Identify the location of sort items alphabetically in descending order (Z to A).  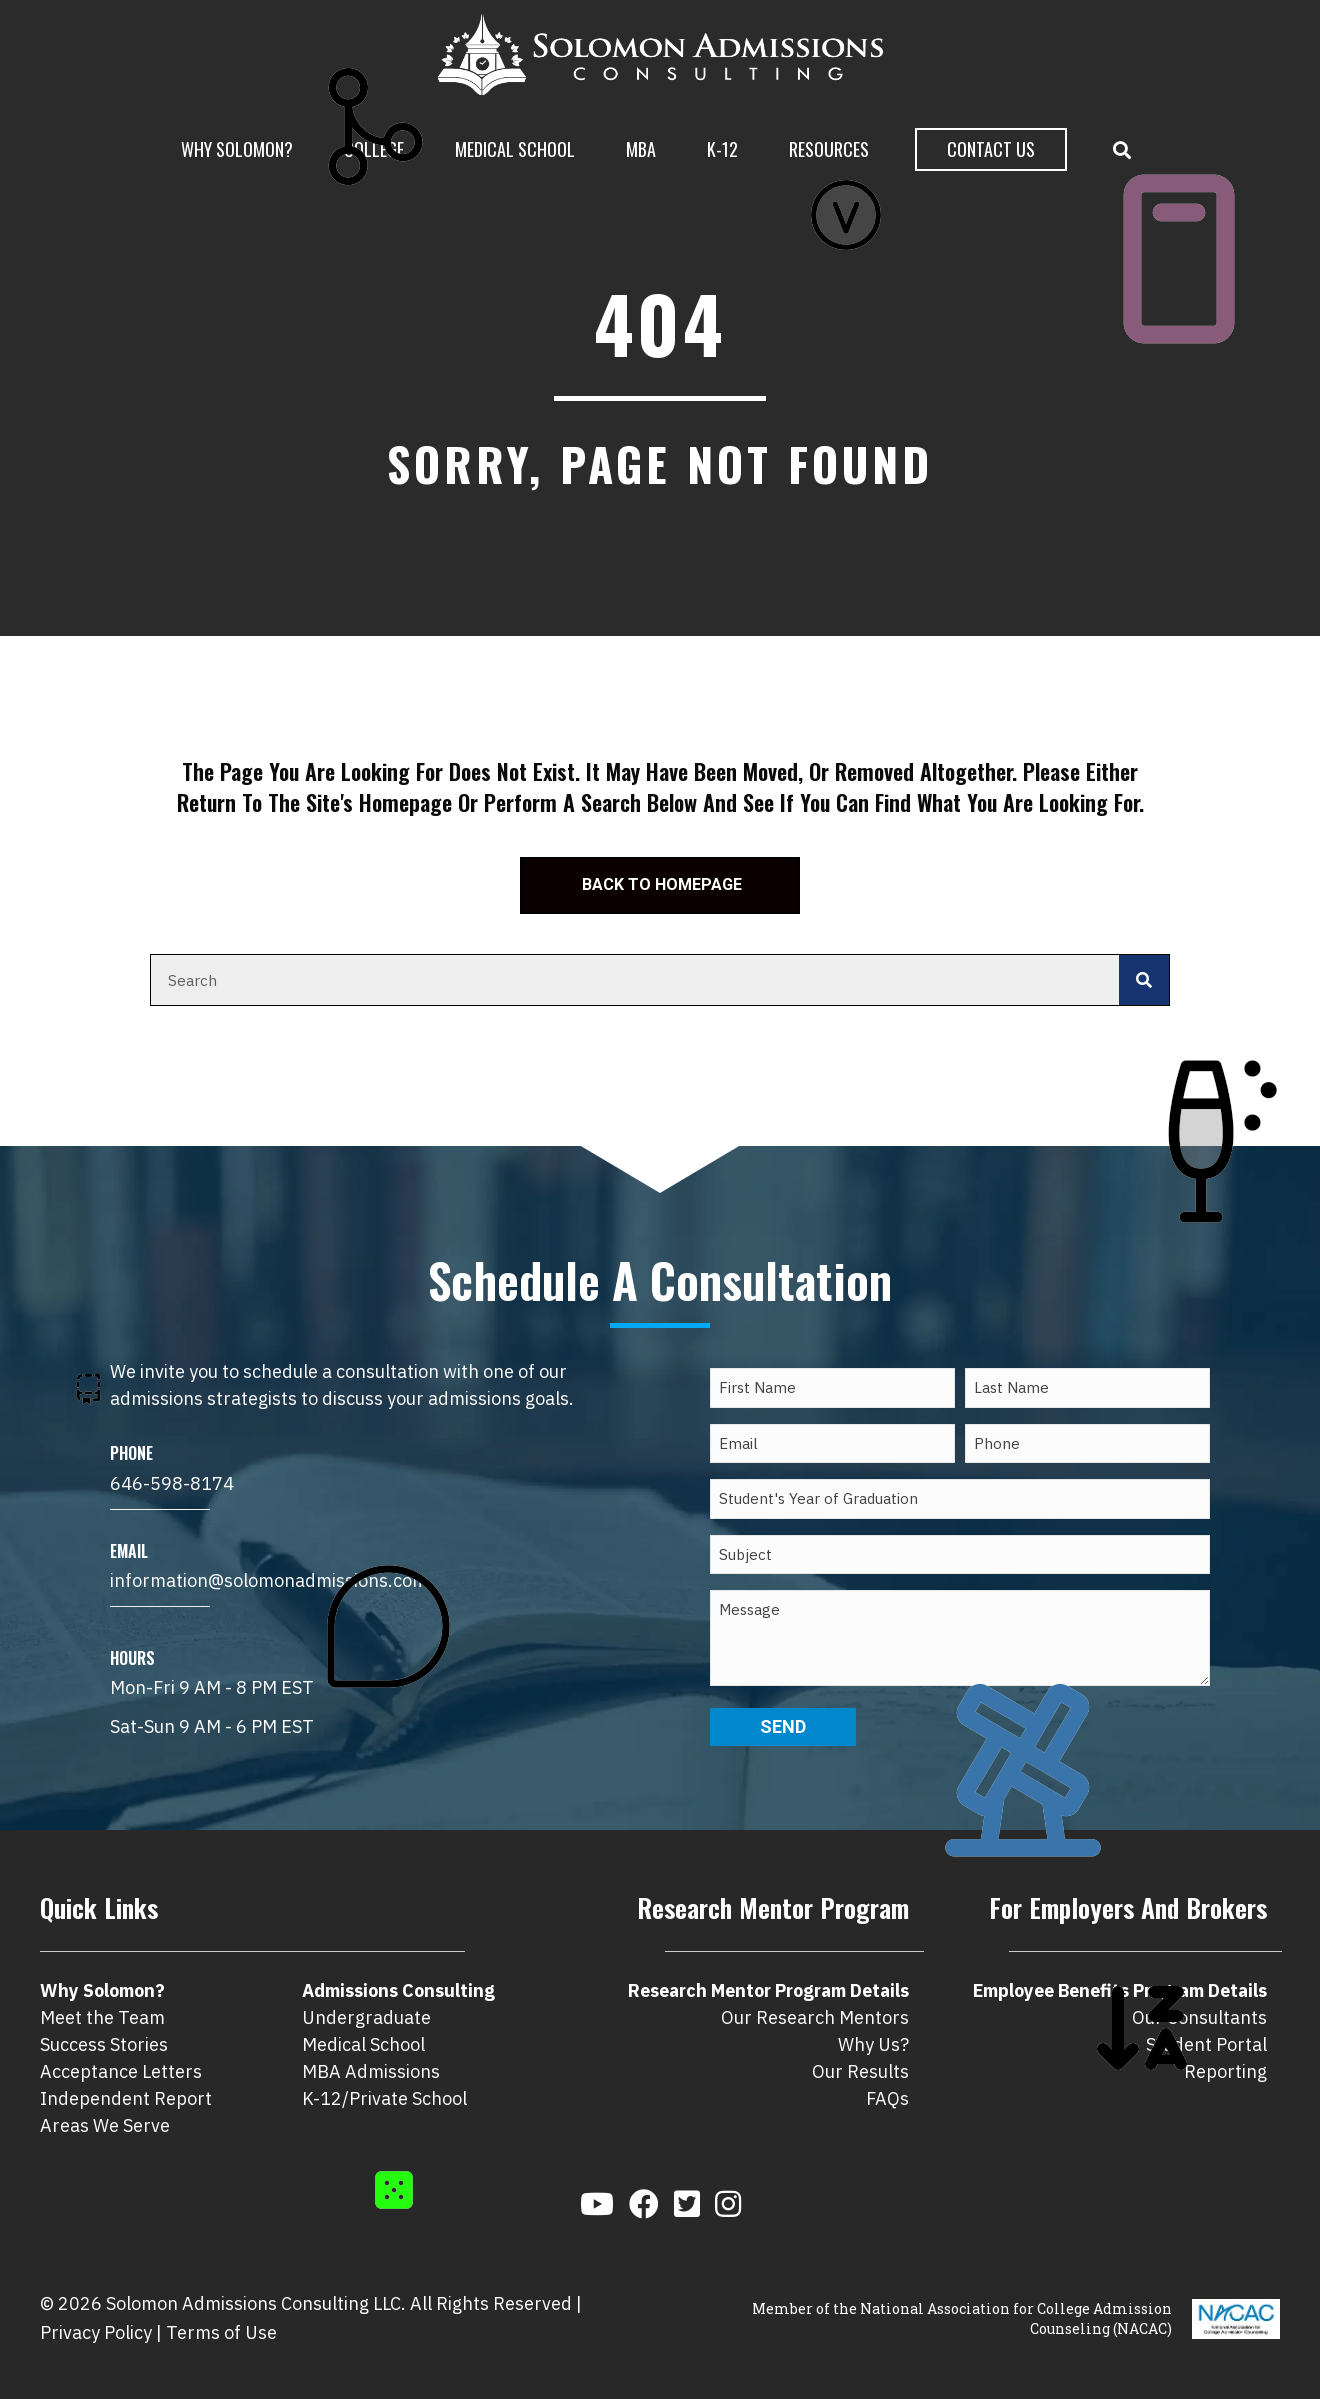
(1142, 2028).